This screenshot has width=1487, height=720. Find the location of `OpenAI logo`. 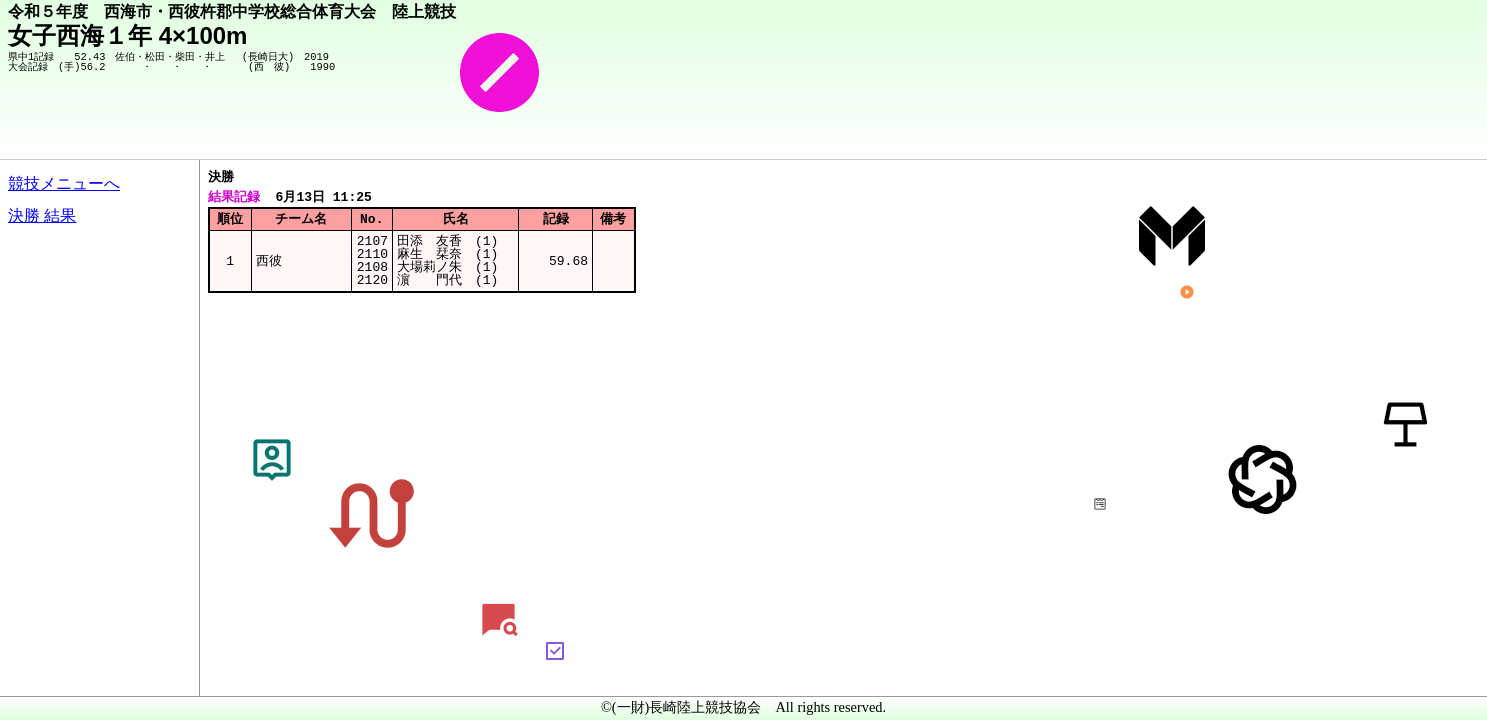

OpenAI logo is located at coordinates (1262, 479).